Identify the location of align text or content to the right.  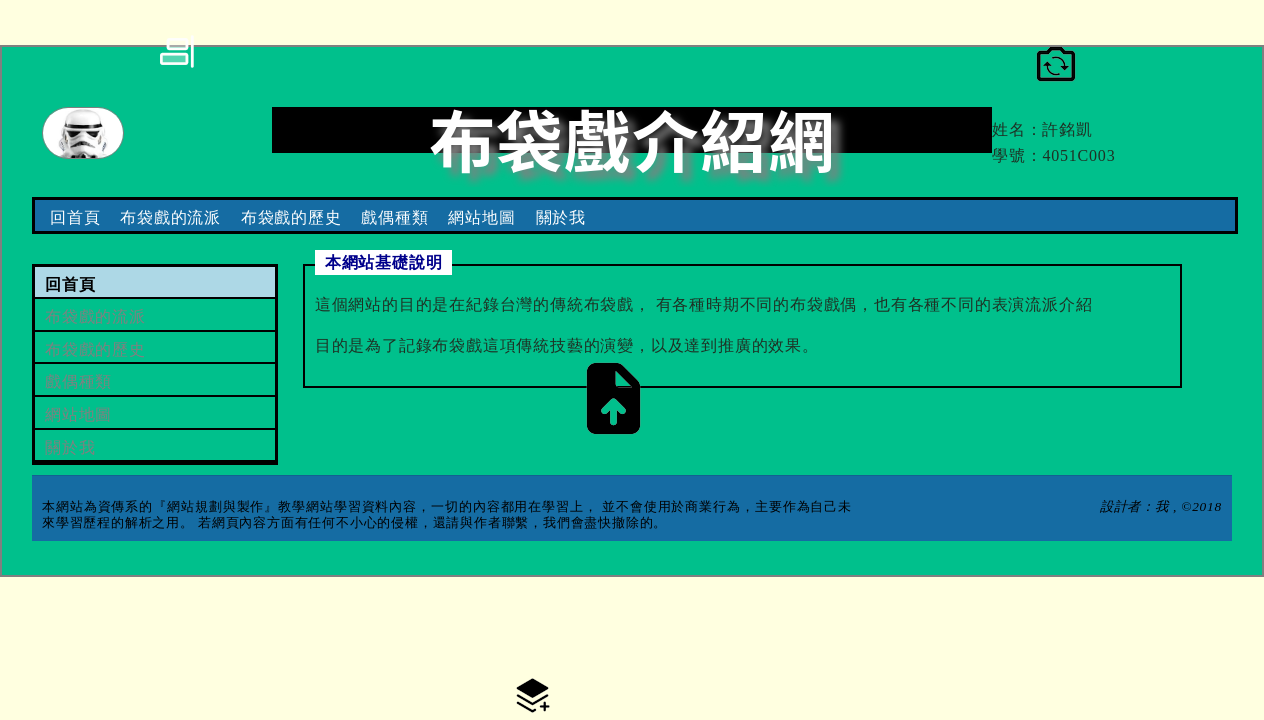
(177, 51).